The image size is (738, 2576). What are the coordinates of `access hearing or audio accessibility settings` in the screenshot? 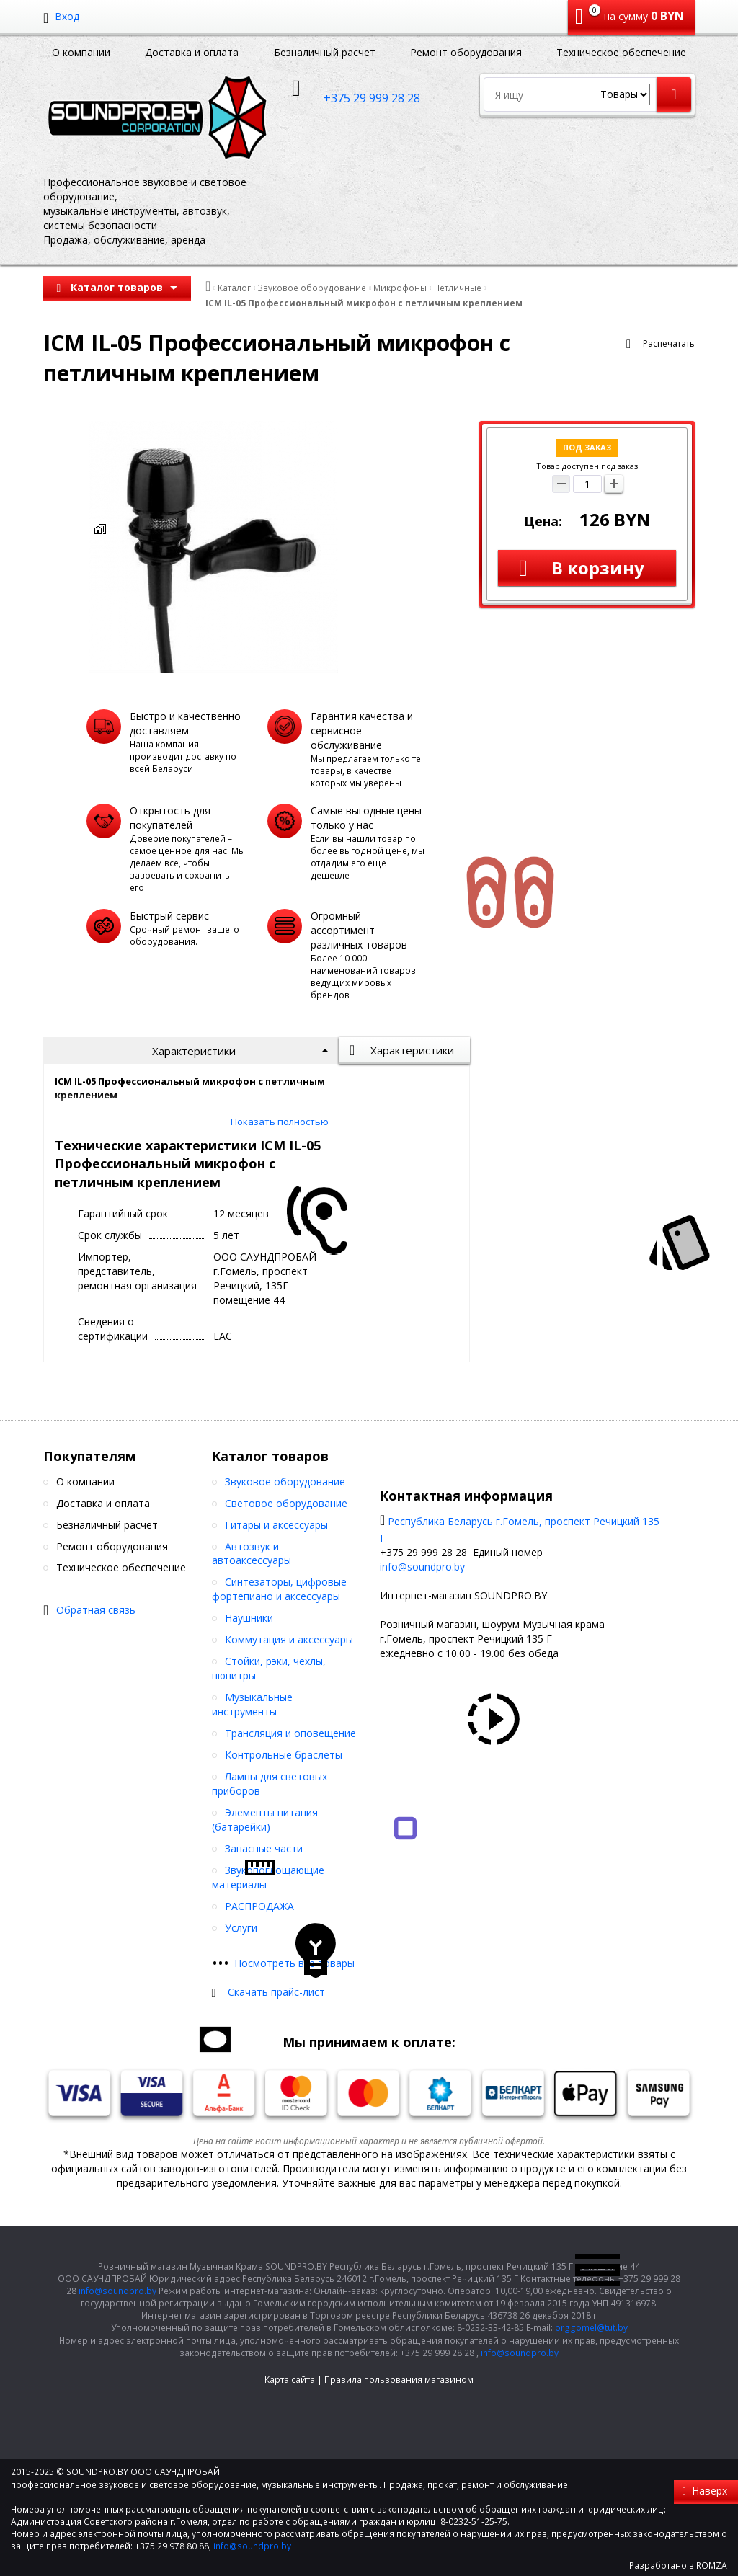 It's located at (317, 1221).